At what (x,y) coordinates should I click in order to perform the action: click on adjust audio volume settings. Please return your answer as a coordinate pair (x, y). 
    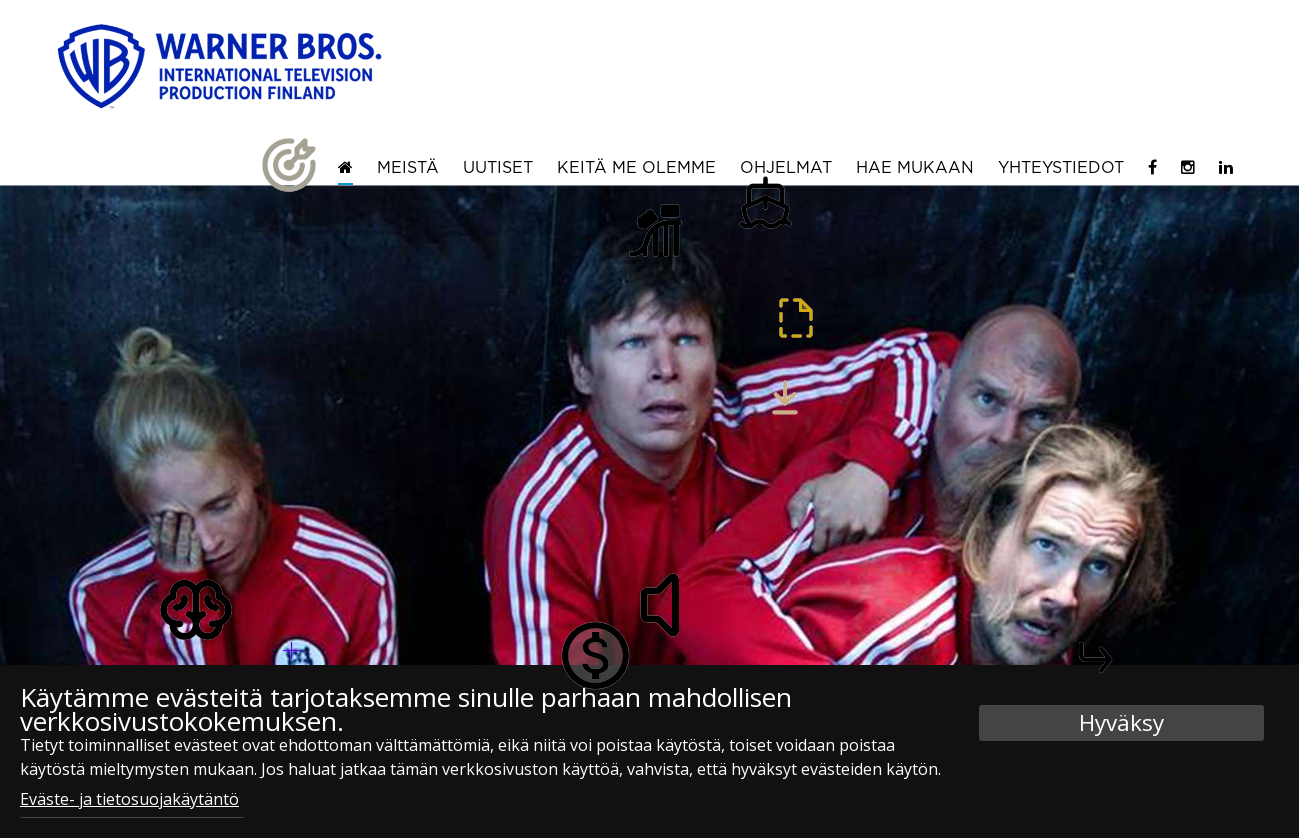
    Looking at the image, I should click on (679, 605).